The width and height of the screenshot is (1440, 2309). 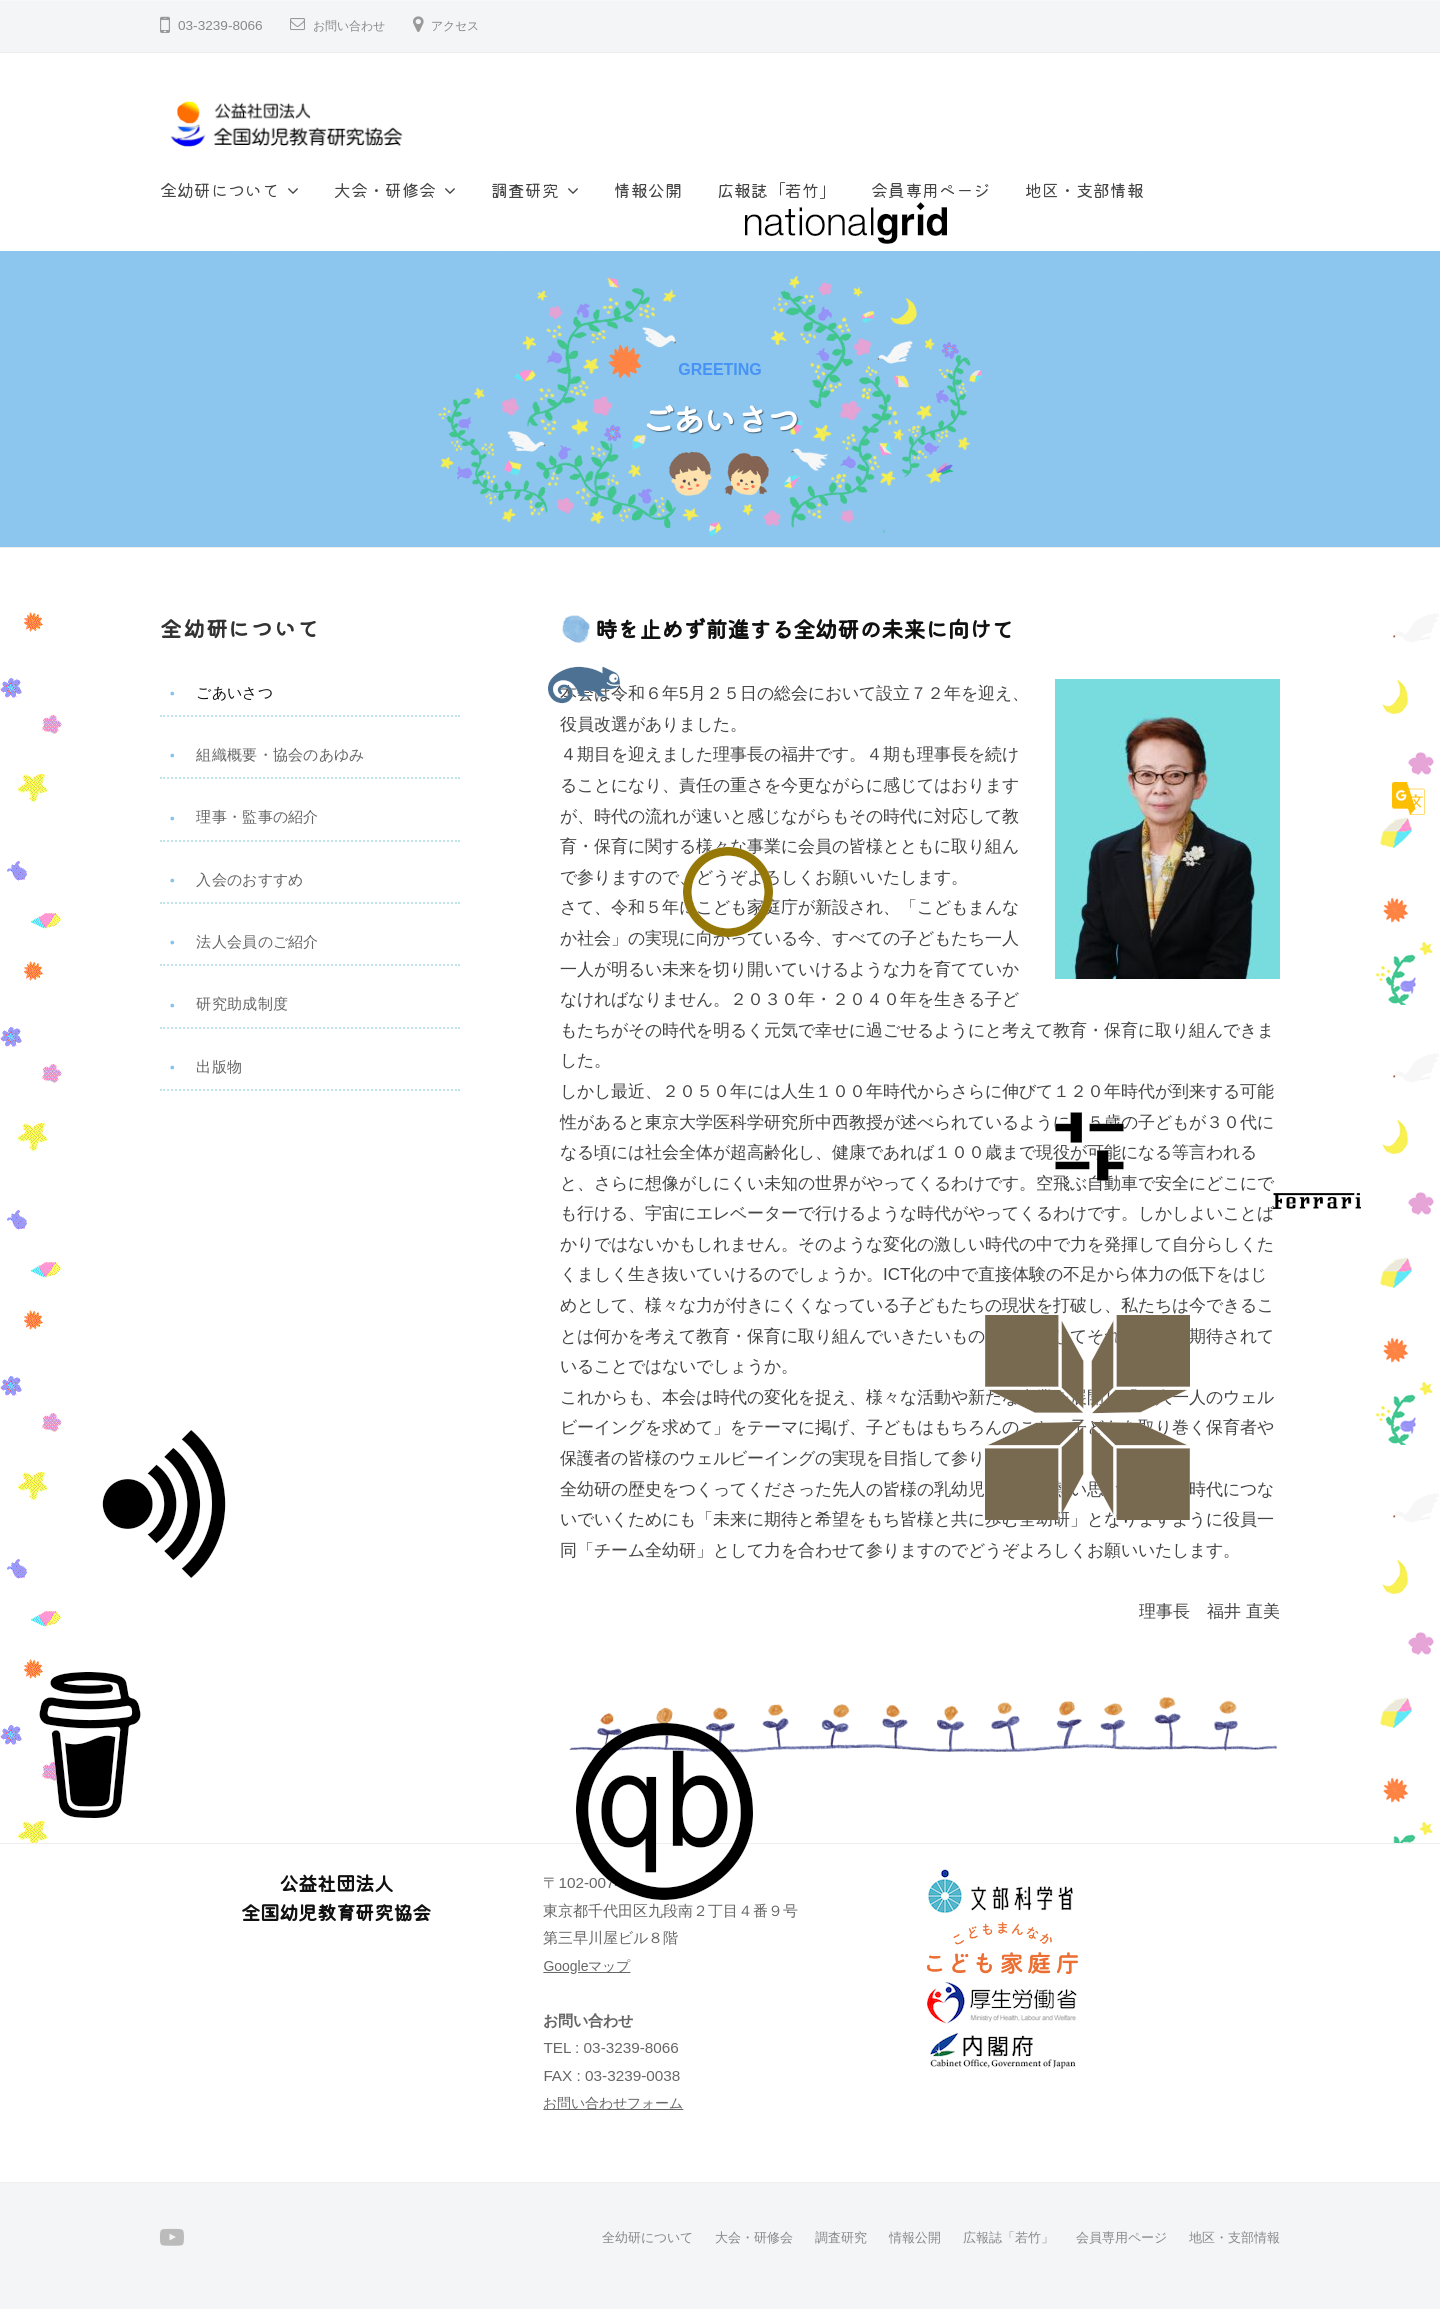 What do you see at coordinates (846, 223) in the screenshot?
I see `national grid company logo` at bounding box center [846, 223].